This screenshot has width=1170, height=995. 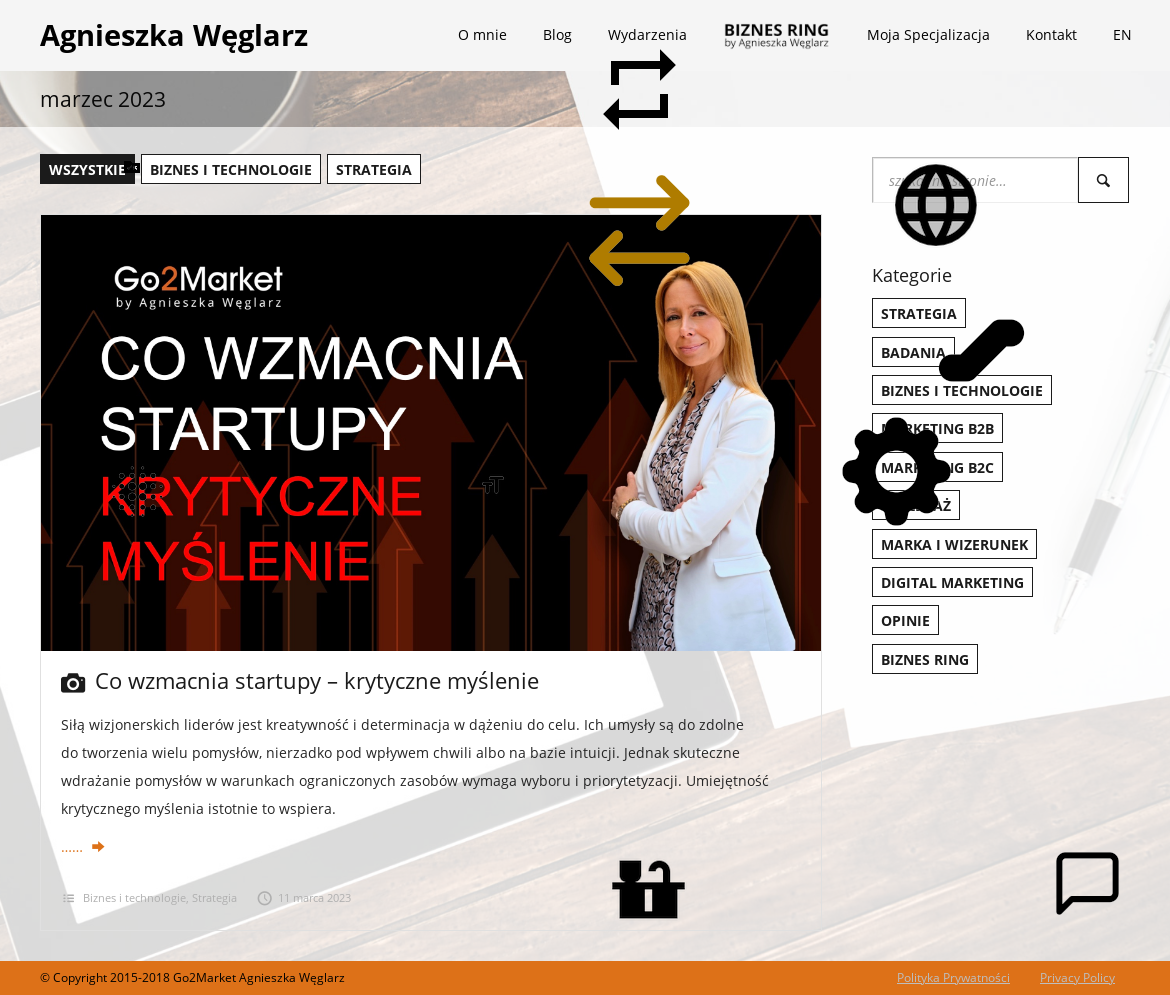 What do you see at coordinates (132, 167) in the screenshot?
I see `folder with validation rules applied` at bounding box center [132, 167].